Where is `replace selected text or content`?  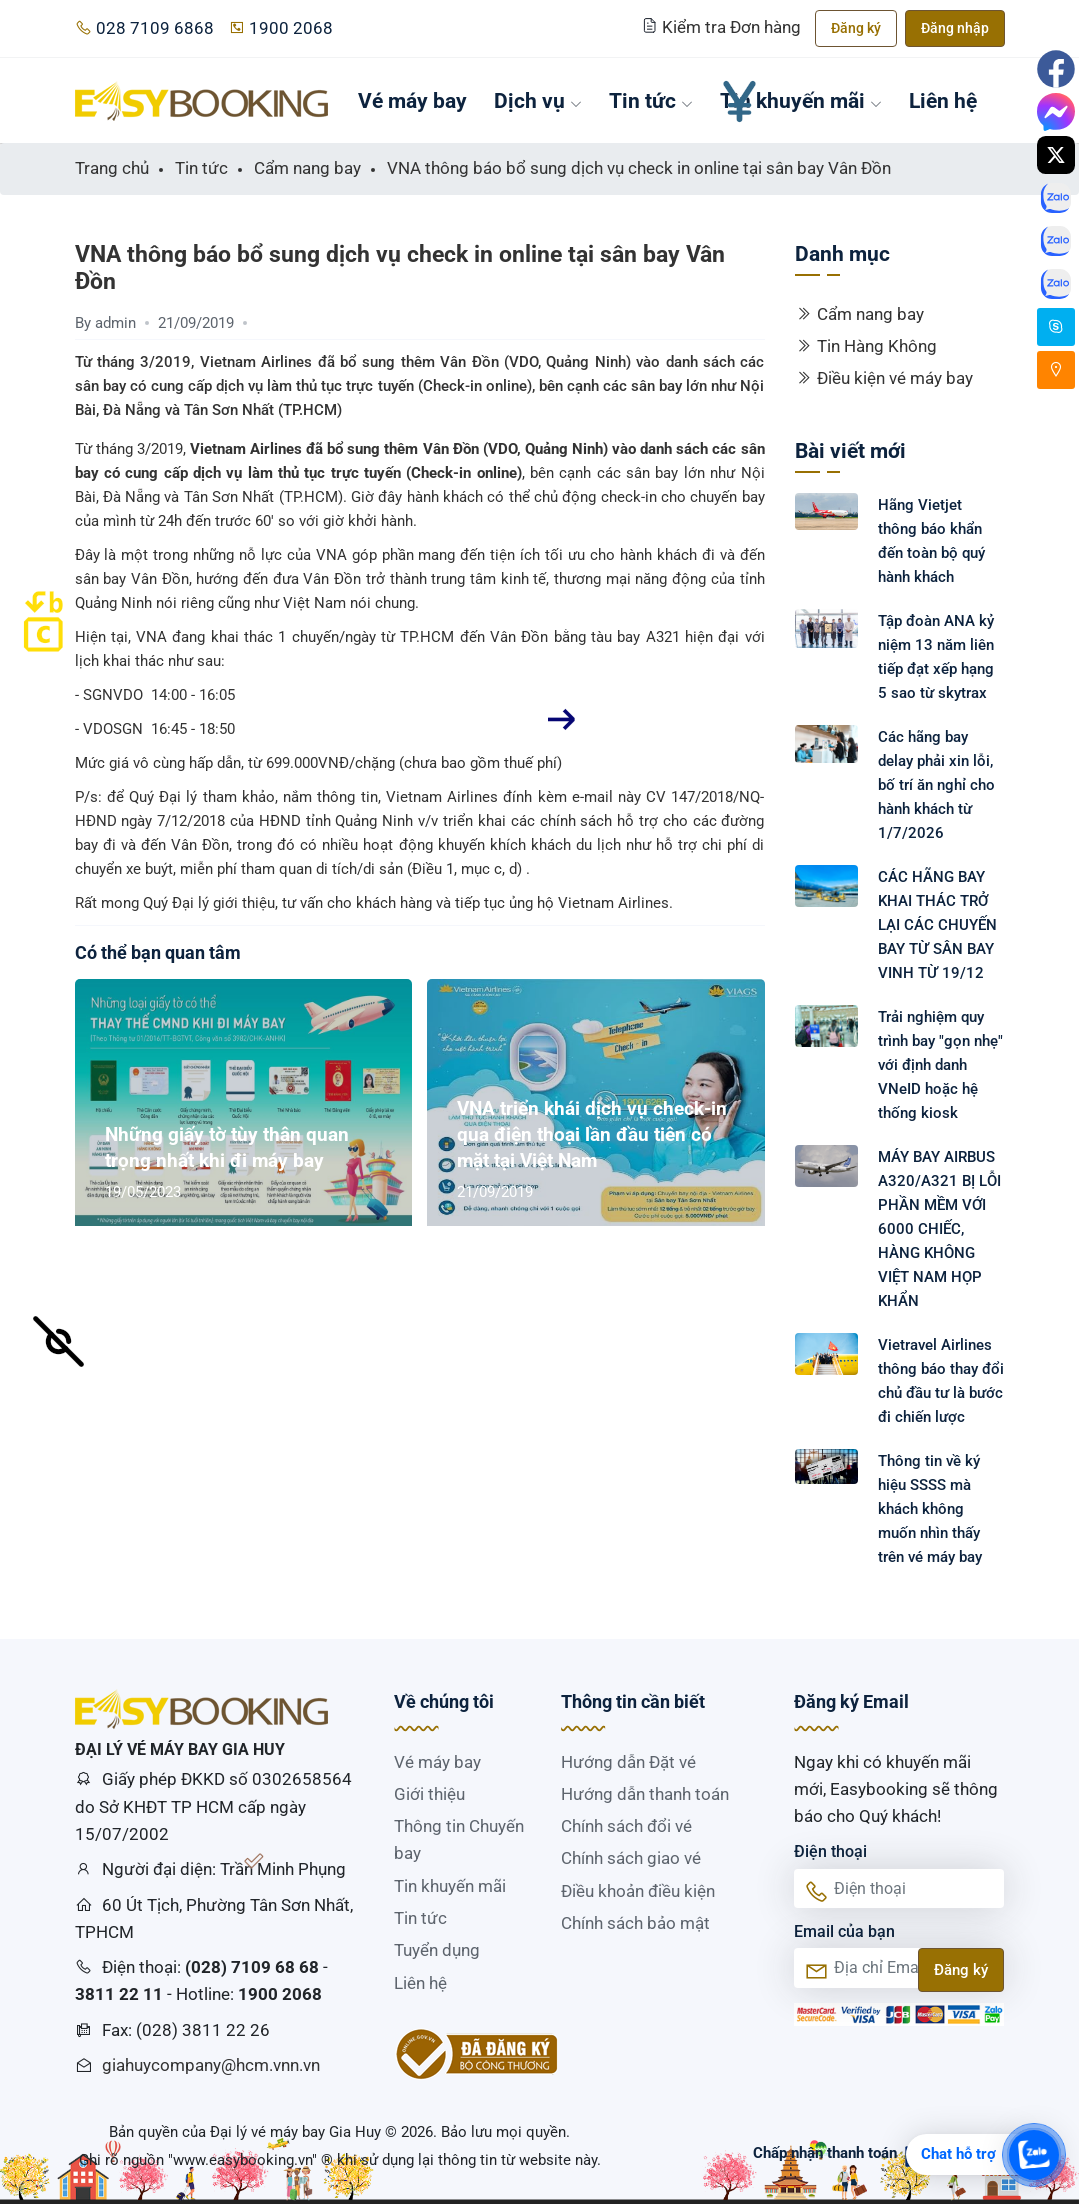 replace selected text or content is located at coordinates (45, 621).